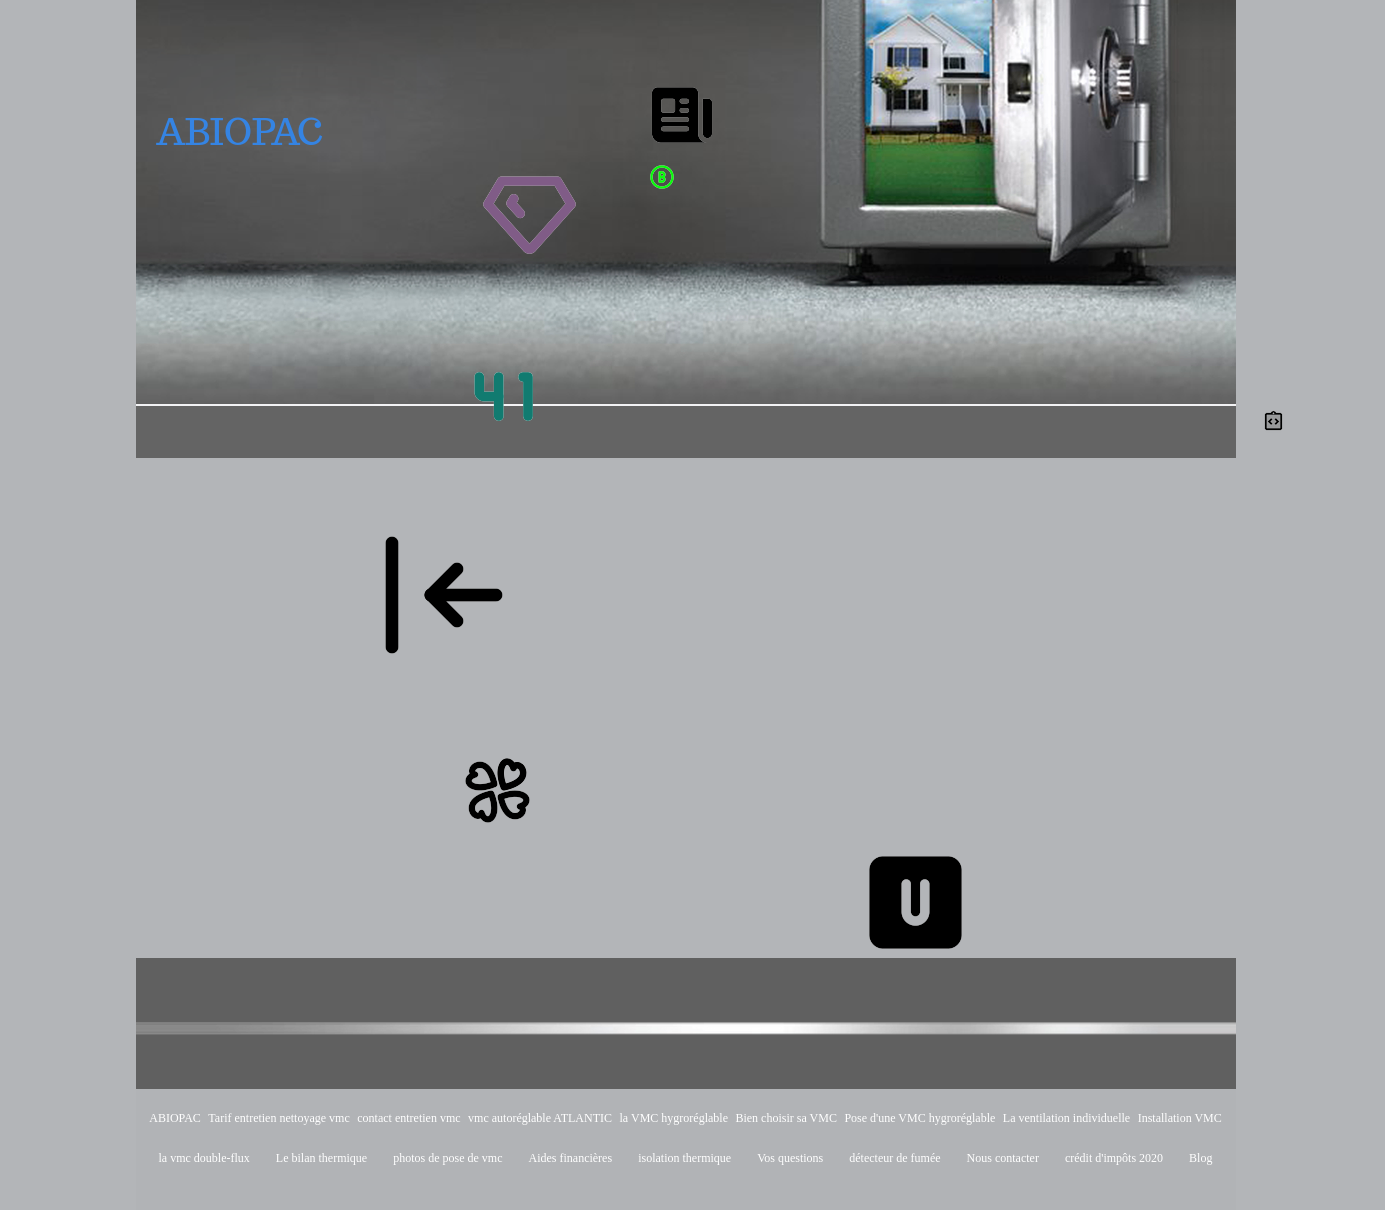 The image size is (1385, 1210). I want to click on indicates premium or pro membership status, so click(529, 213).